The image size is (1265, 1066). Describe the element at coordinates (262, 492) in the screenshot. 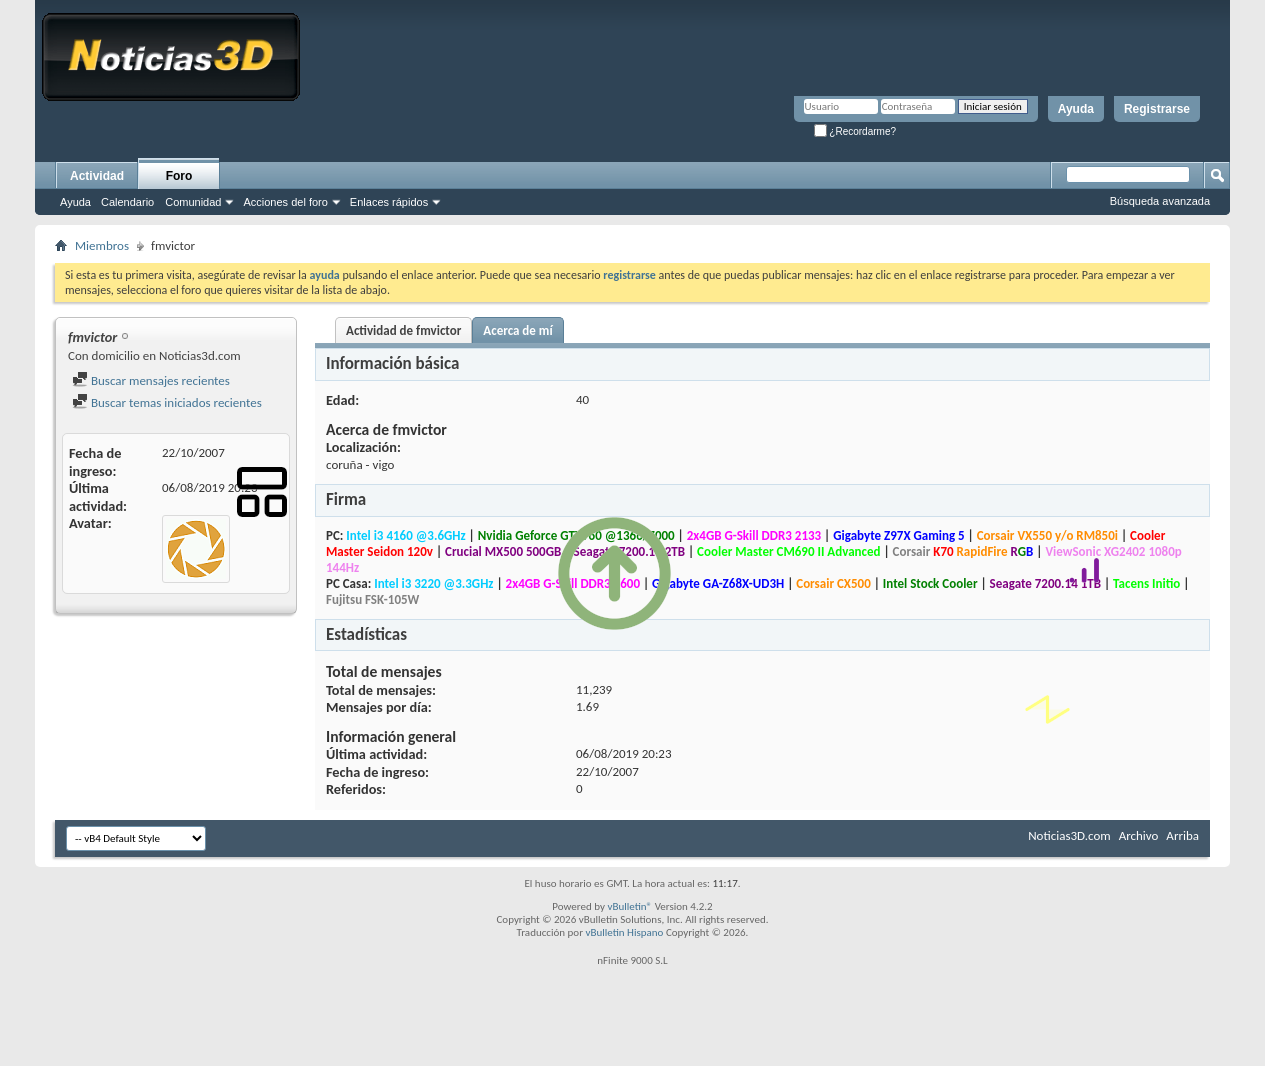

I see `switch to top panel layout view` at that location.